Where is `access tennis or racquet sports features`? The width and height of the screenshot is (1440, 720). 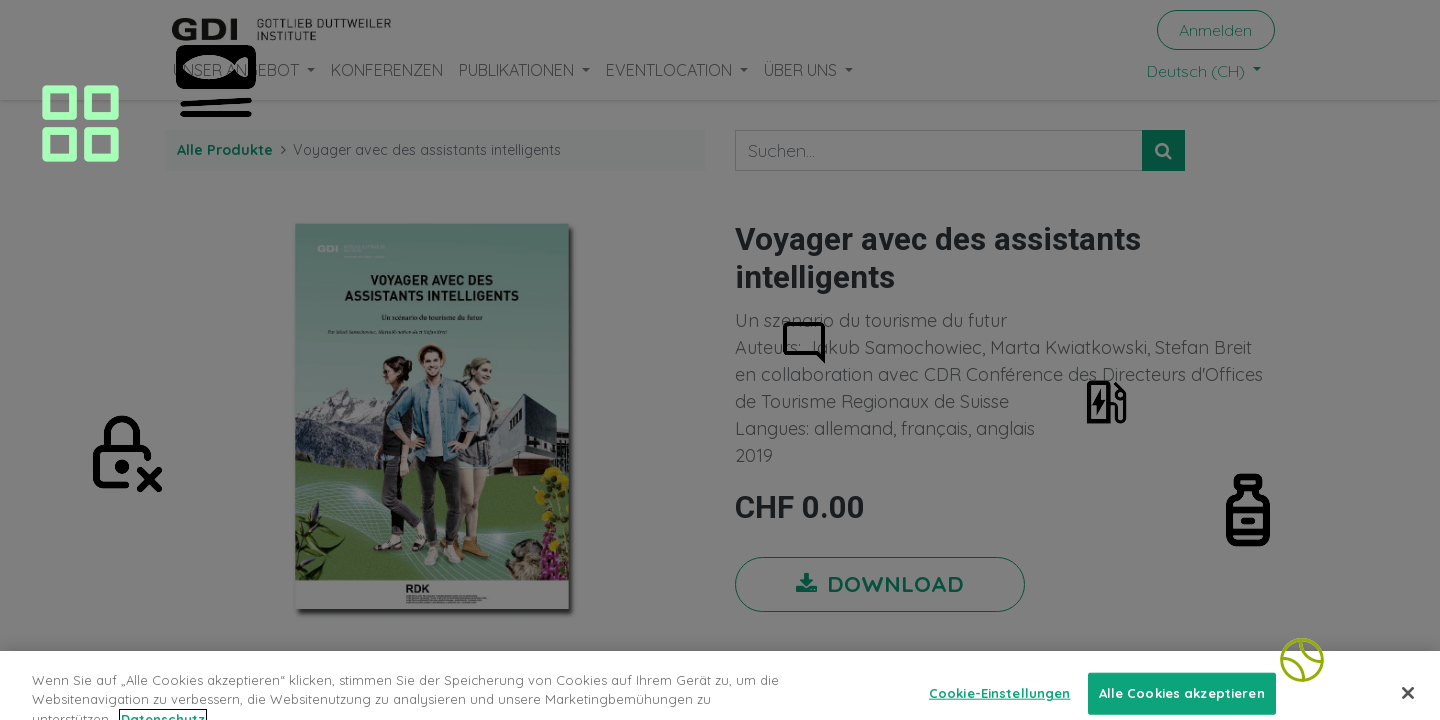 access tennis or racquet sports features is located at coordinates (1302, 660).